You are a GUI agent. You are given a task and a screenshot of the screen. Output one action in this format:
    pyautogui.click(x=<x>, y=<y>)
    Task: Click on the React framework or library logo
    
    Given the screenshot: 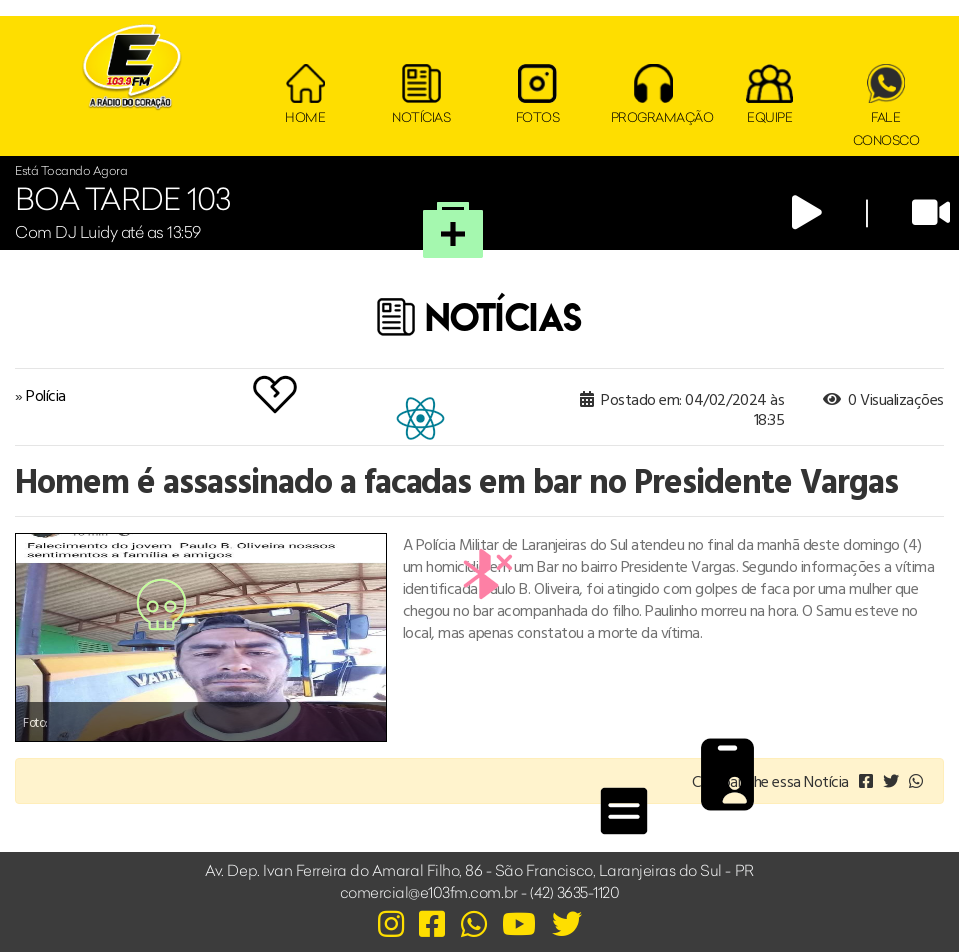 What is the action you would take?
    pyautogui.click(x=420, y=418)
    